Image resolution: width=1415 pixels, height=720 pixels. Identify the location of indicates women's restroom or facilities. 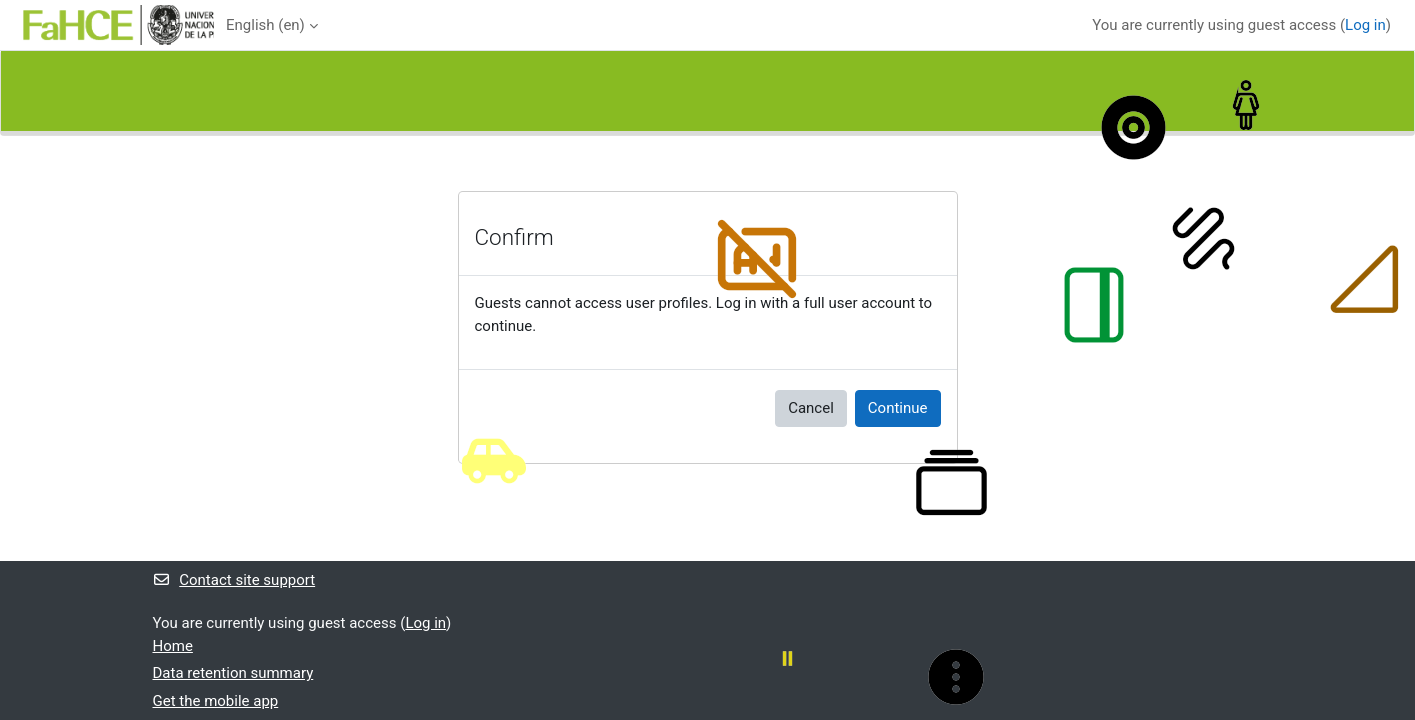
(1246, 105).